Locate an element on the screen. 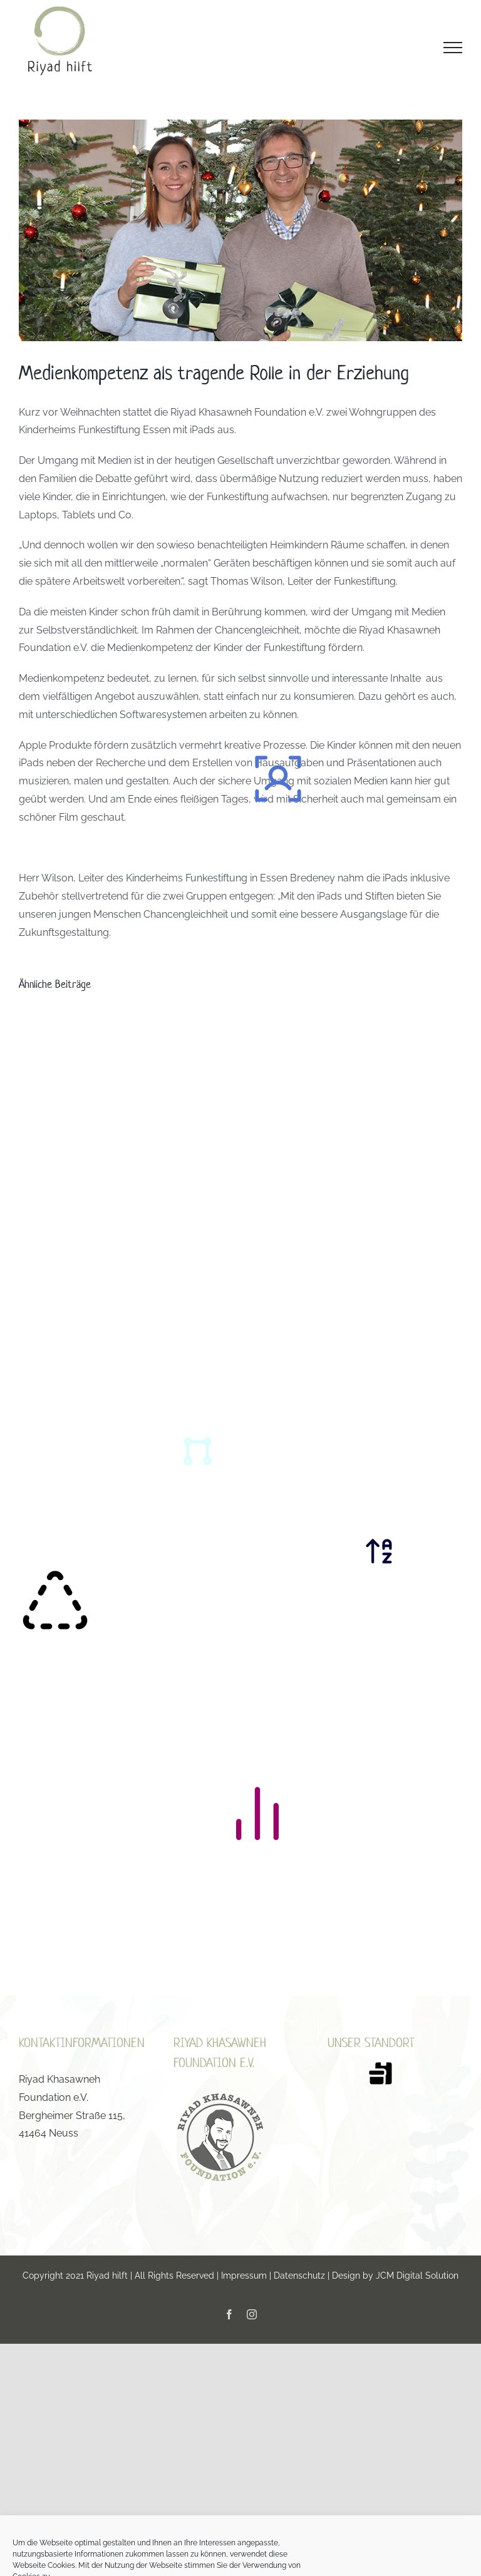  sort alphabetically from A to Z is located at coordinates (380, 1551).